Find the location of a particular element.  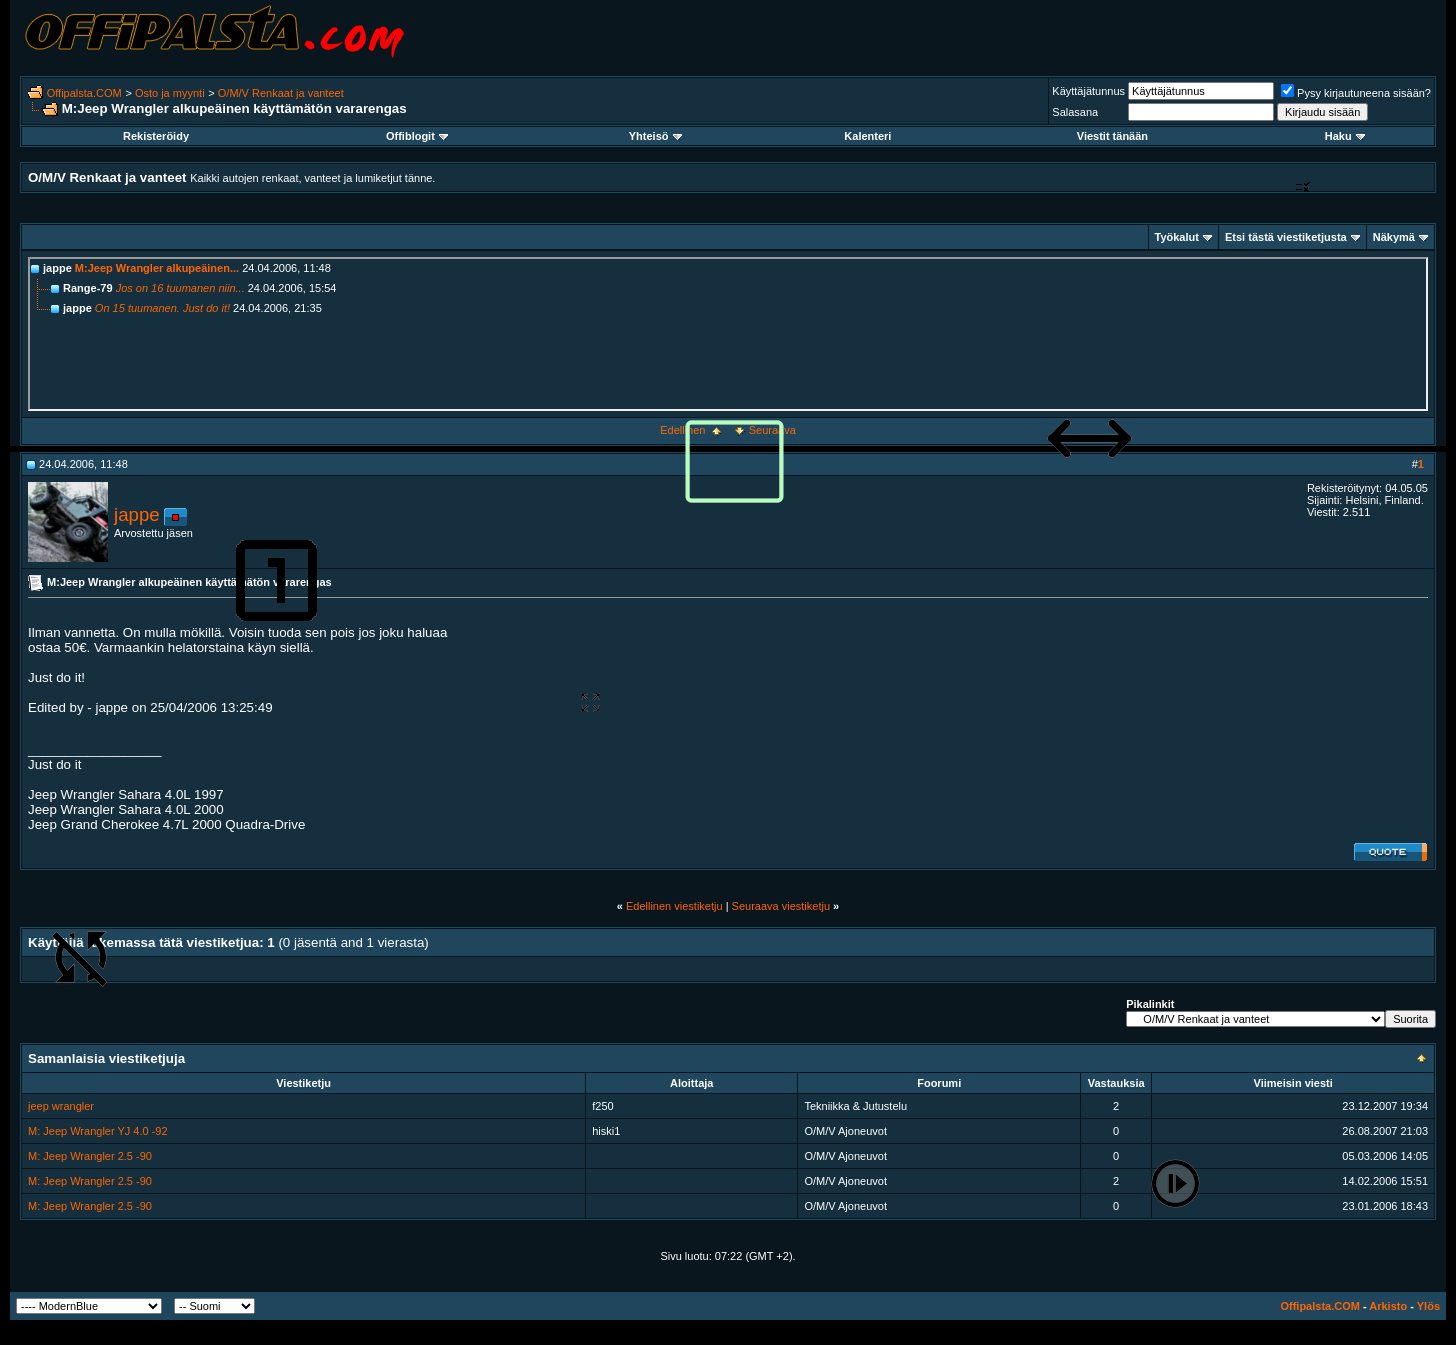

play from the beginning is located at coordinates (1175, 1183).